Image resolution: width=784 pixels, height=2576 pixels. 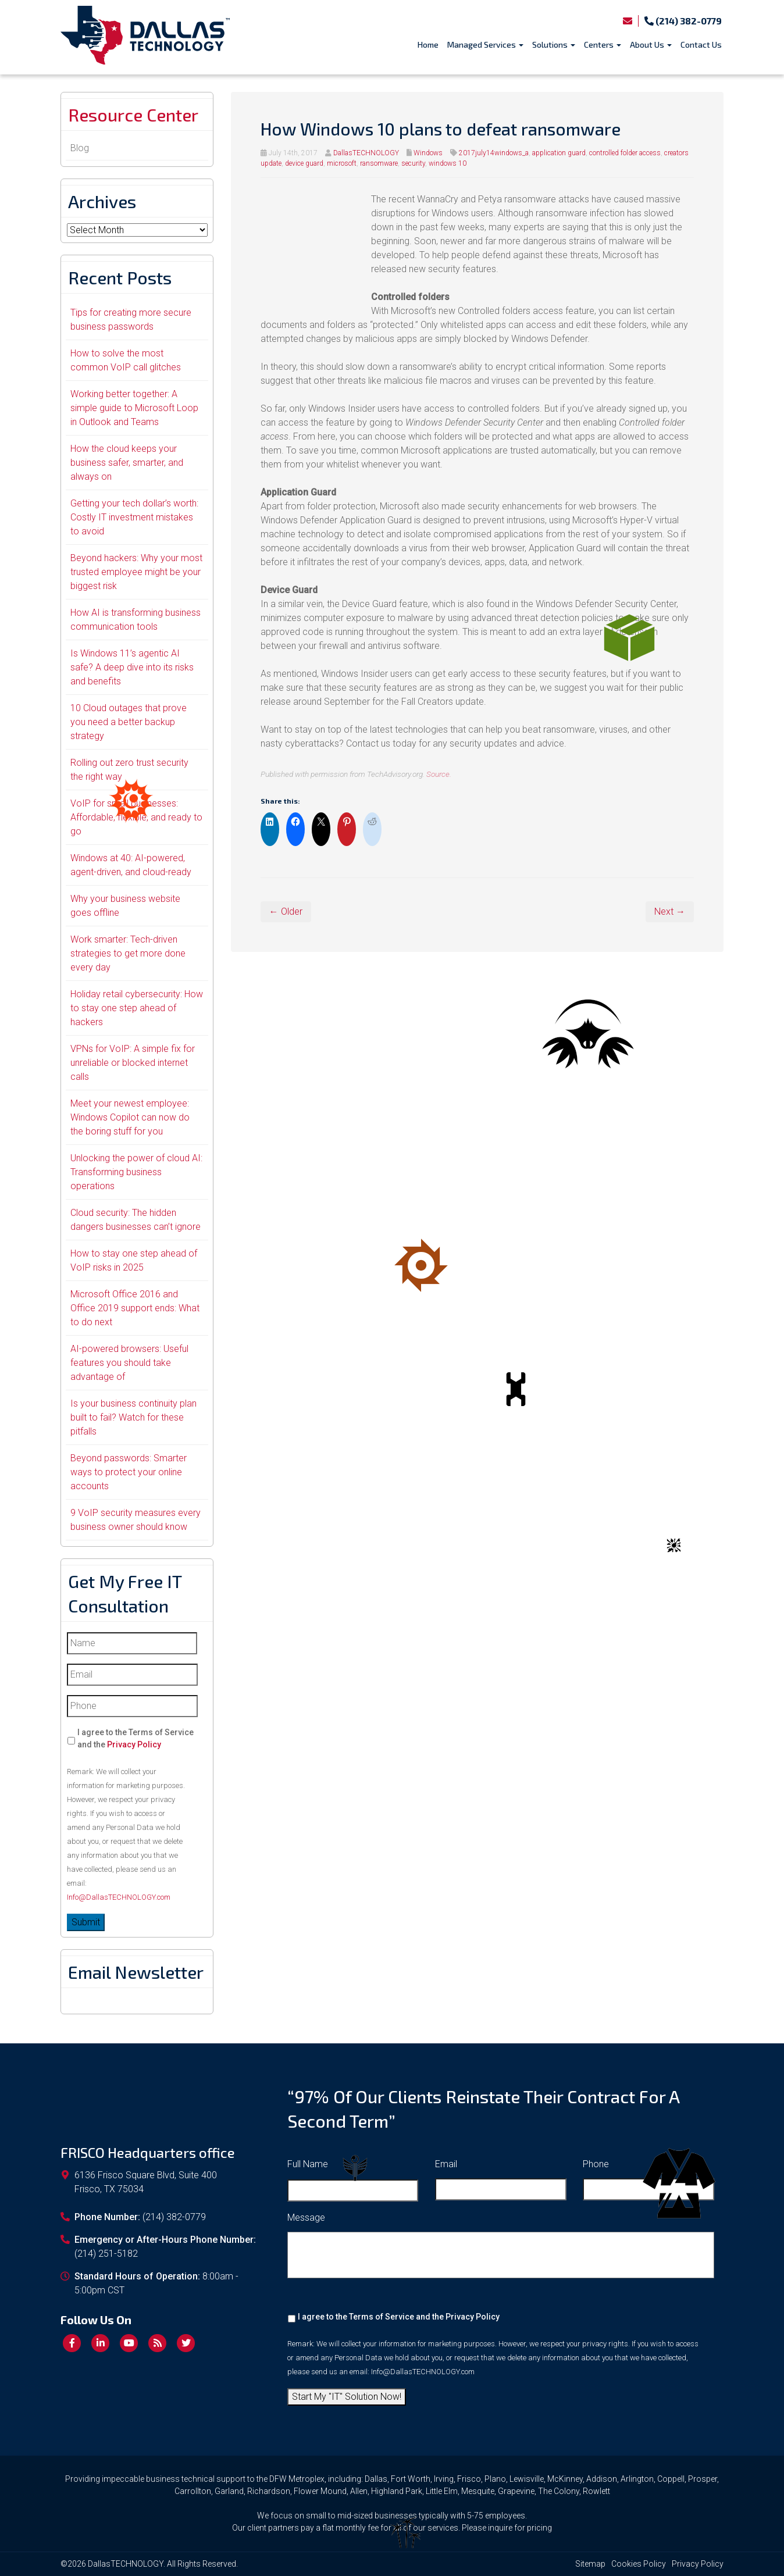 What do you see at coordinates (405, 2532) in the screenshot?
I see `view ancient or historical documents` at bounding box center [405, 2532].